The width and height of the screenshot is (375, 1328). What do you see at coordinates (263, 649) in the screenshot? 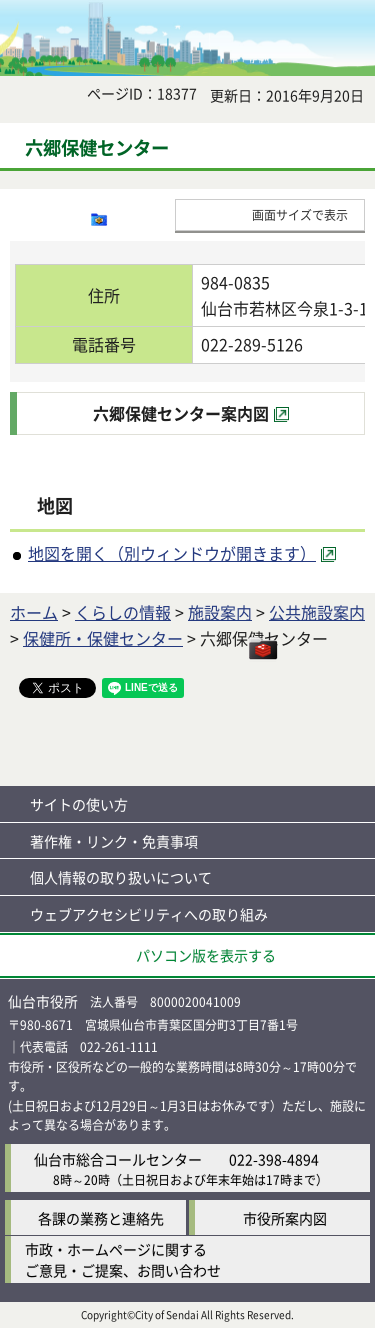
I see `open redis database project folder` at bounding box center [263, 649].